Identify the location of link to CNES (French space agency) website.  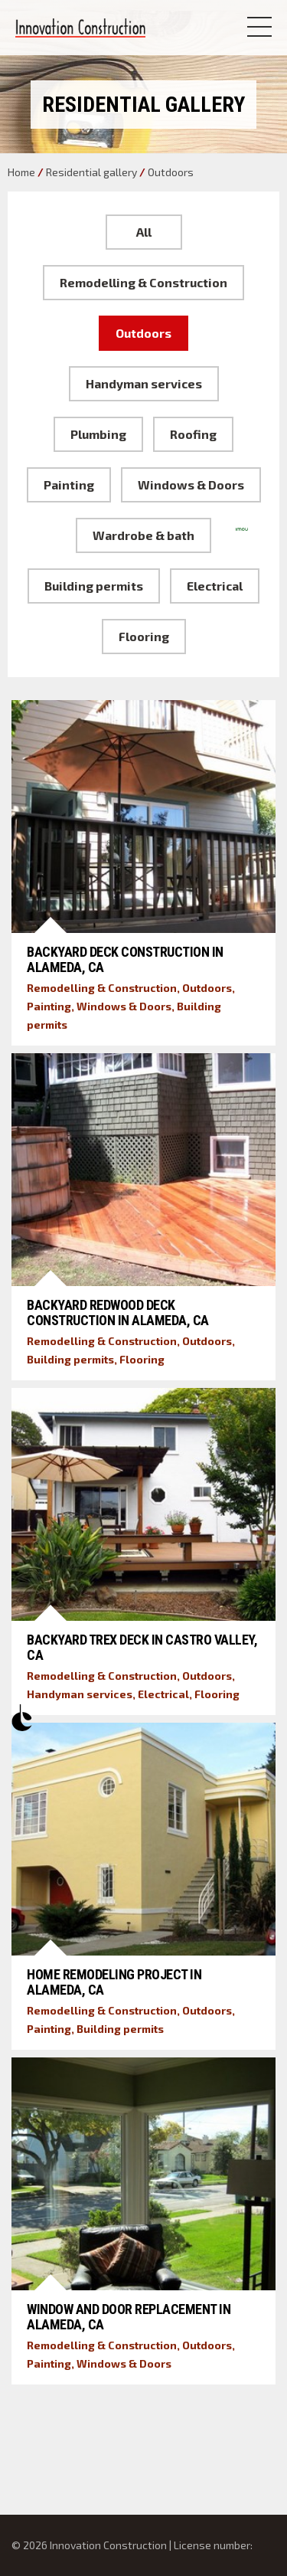
(21, 1717).